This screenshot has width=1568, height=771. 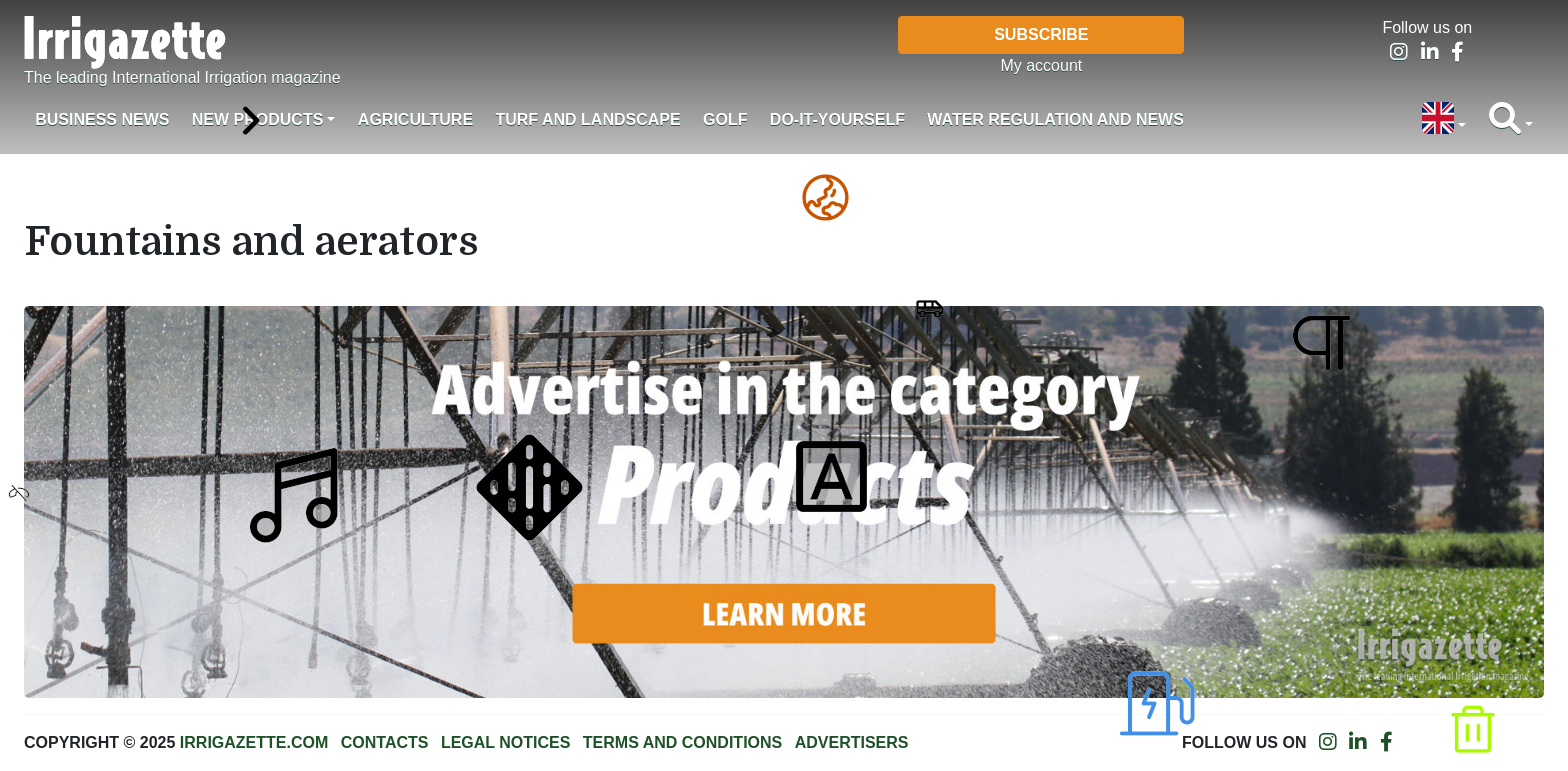 I want to click on insert a paragraph break, so click(x=1323, y=343).